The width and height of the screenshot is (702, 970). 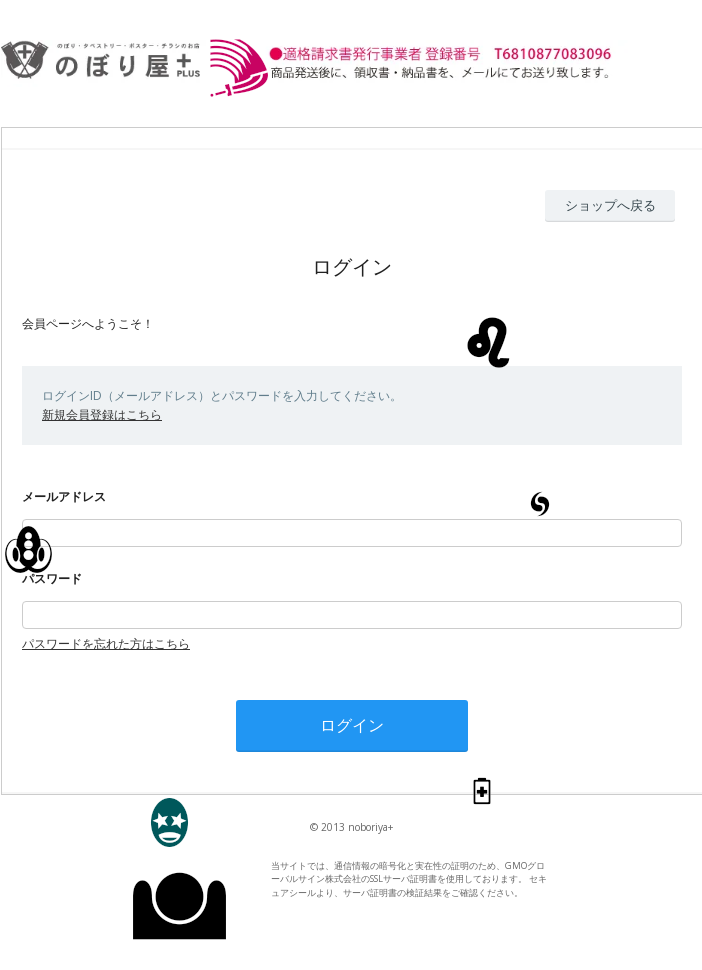 What do you see at coordinates (482, 791) in the screenshot?
I see `add battery or enable battery saver mode` at bounding box center [482, 791].